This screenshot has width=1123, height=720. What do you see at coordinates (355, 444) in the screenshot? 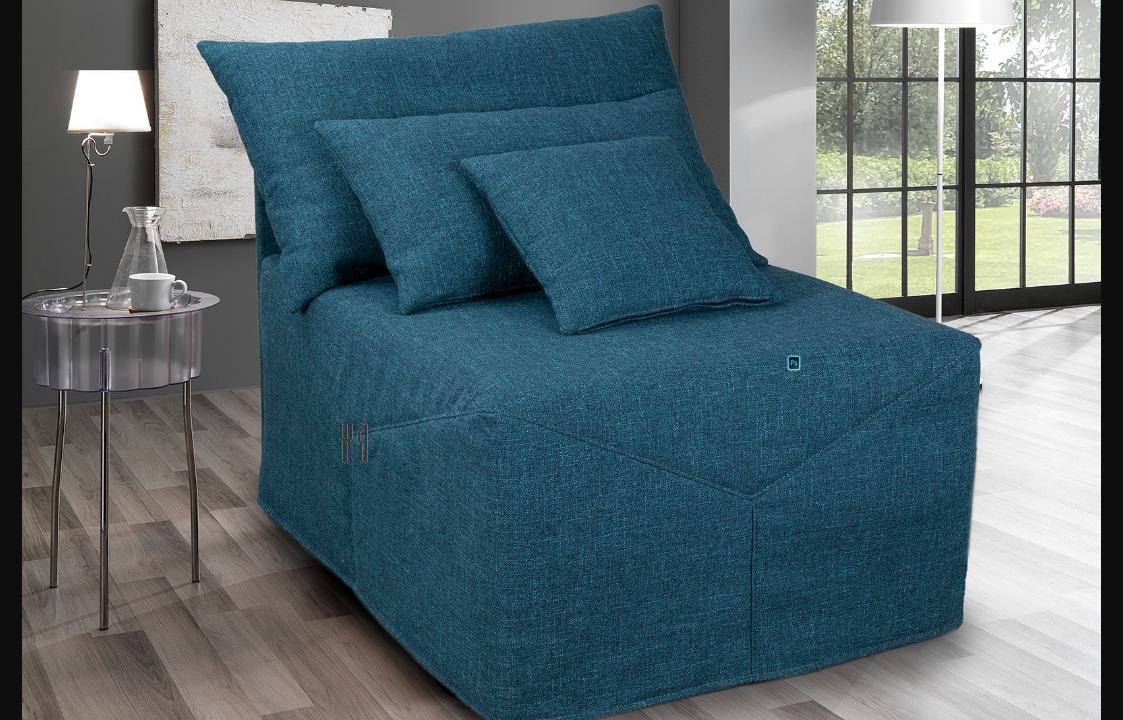
I see `access food and drink emoji category` at bounding box center [355, 444].